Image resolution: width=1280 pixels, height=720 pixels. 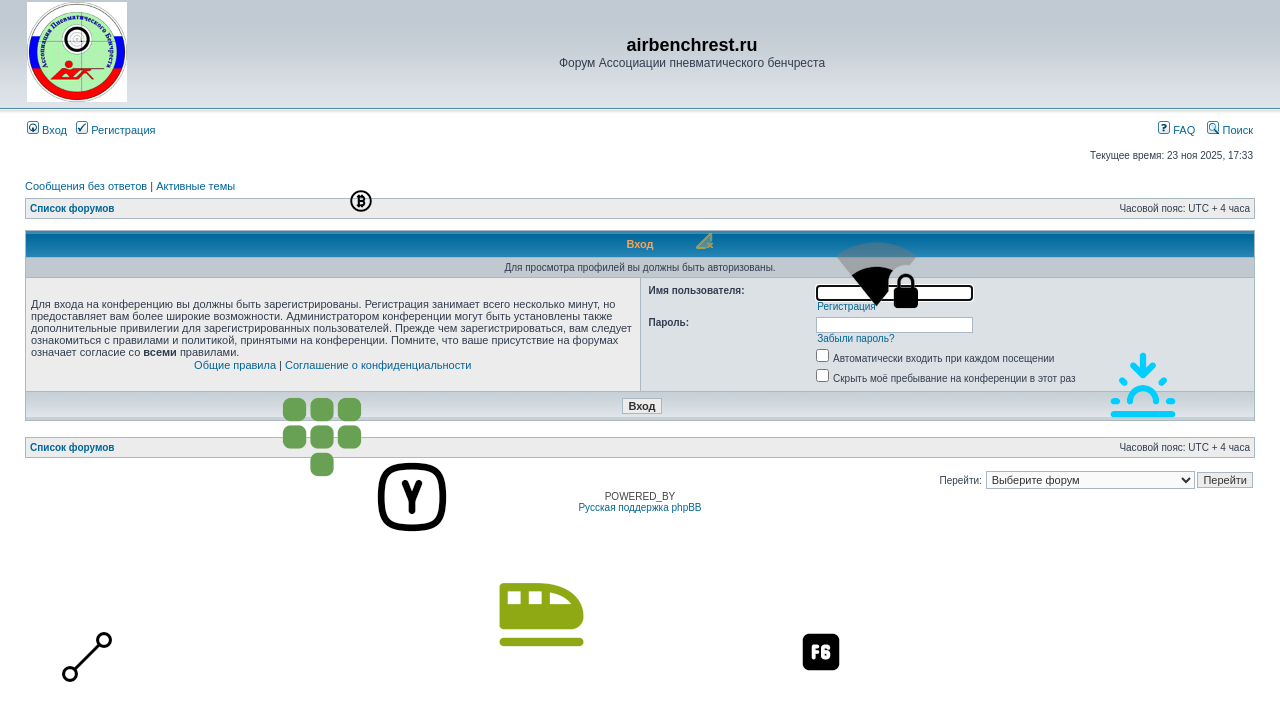 I want to click on draw a line between two points, so click(x=87, y=657).